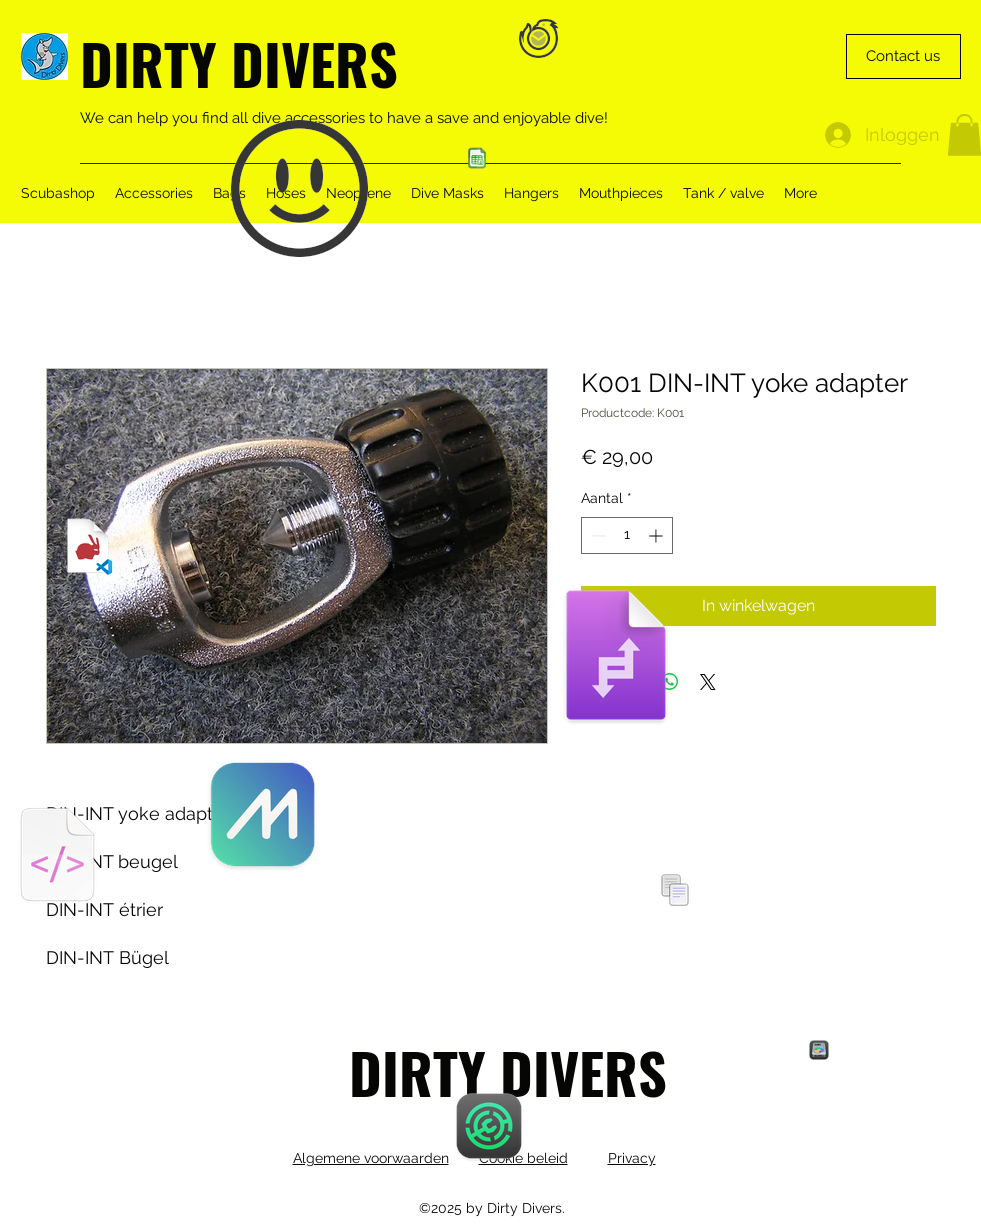 The image size is (981, 1231). Describe the element at coordinates (88, 547) in the screenshot. I see `open a jade-related project or file in Visual Studio Code` at that location.